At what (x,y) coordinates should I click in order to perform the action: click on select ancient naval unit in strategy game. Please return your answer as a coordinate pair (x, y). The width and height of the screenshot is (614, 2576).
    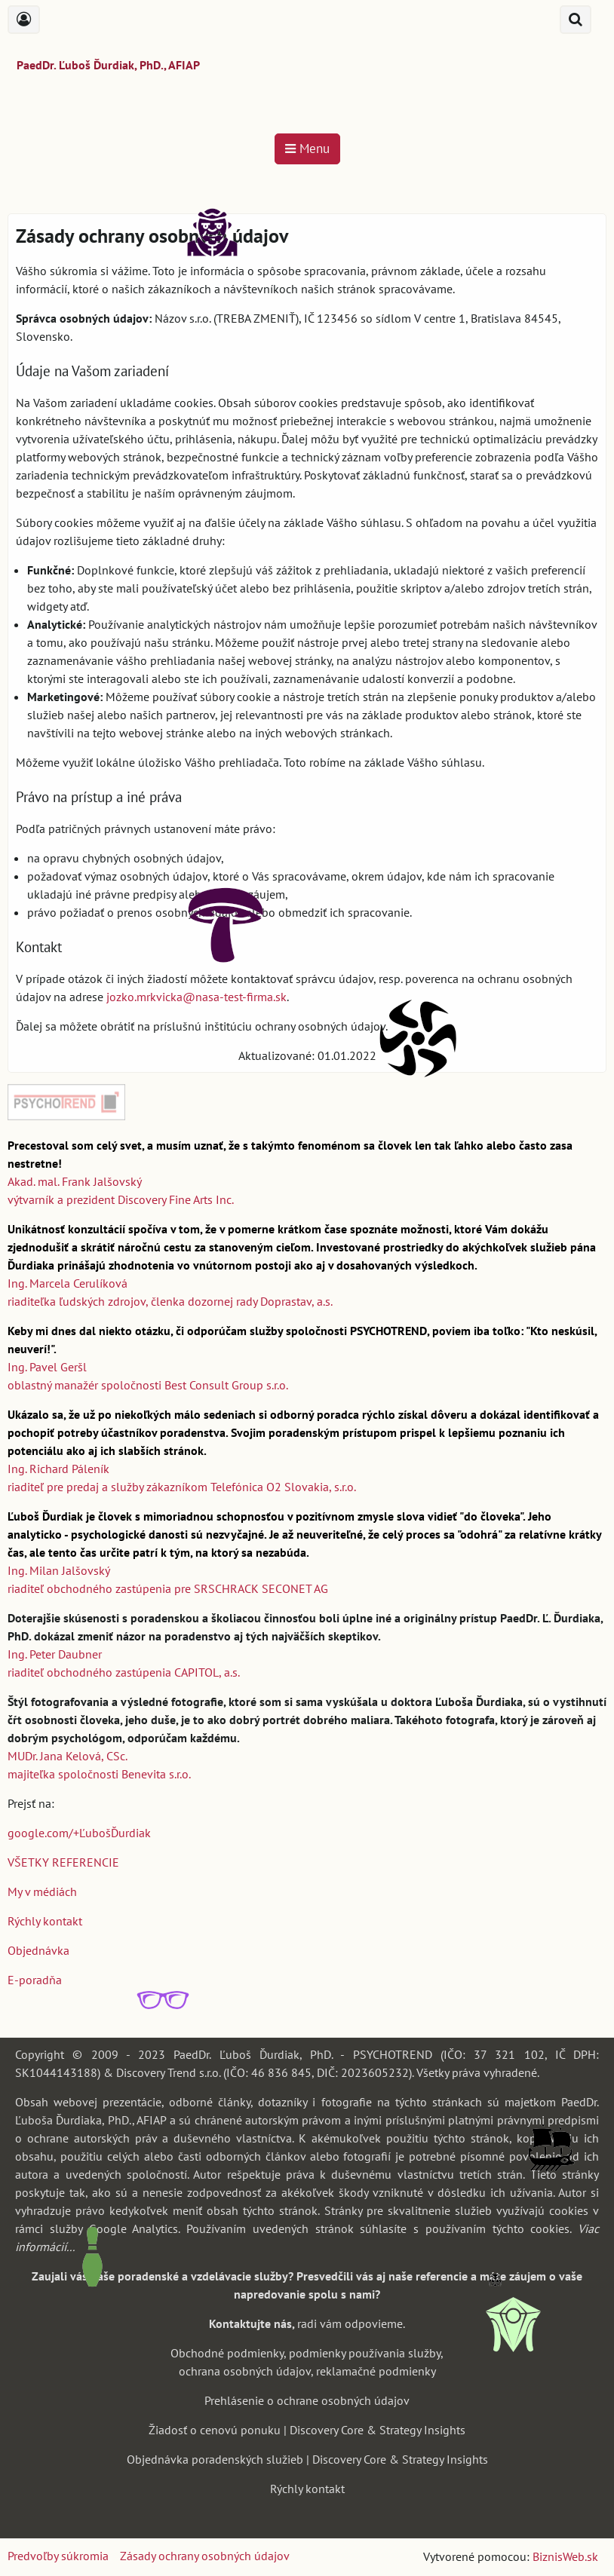
    Looking at the image, I should click on (551, 2148).